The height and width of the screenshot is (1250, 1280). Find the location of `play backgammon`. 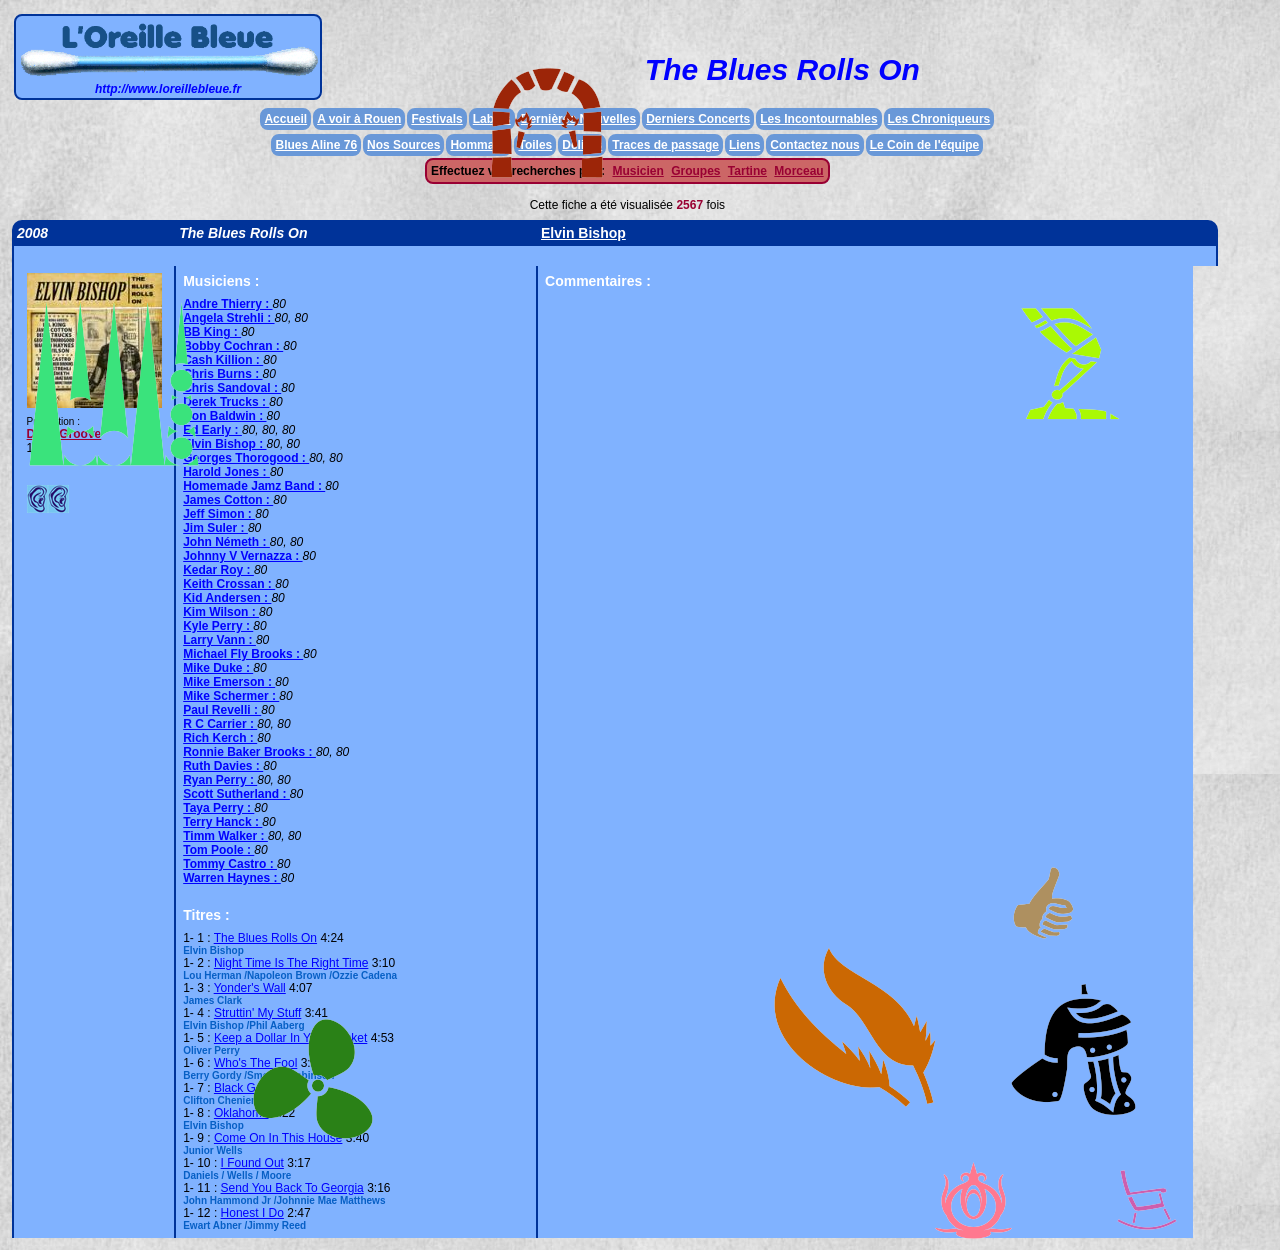

play backgammon is located at coordinates (114, 381).